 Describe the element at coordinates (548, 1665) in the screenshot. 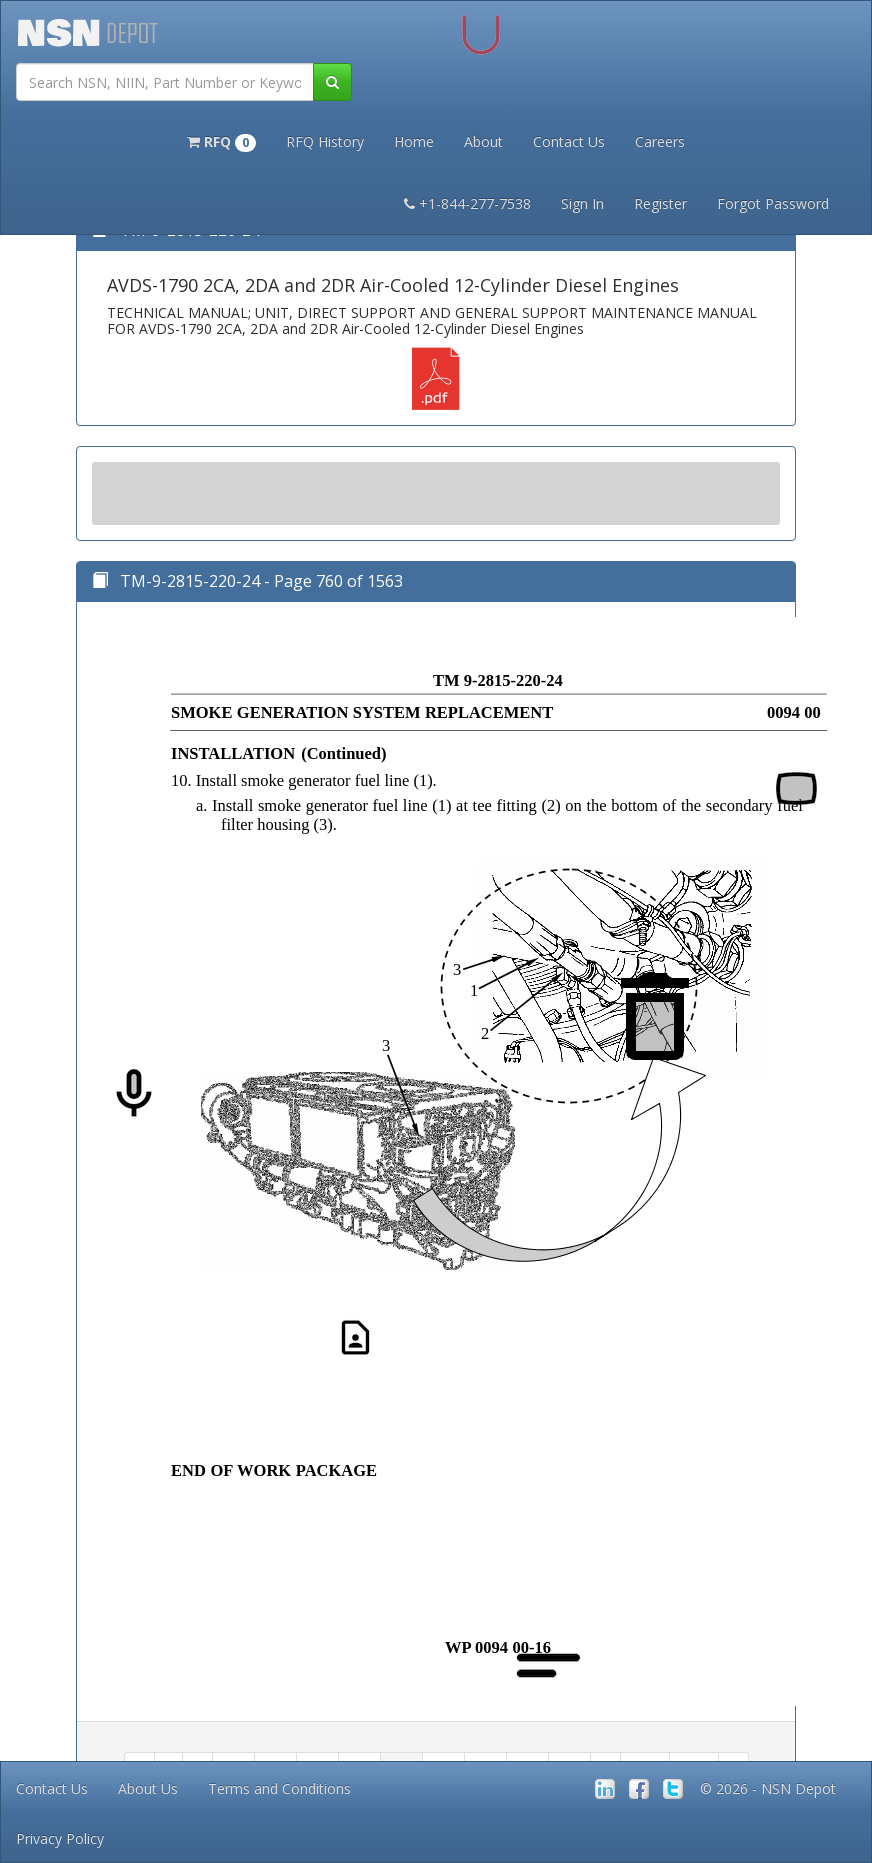

I see `indicates a short text input field` at that location.